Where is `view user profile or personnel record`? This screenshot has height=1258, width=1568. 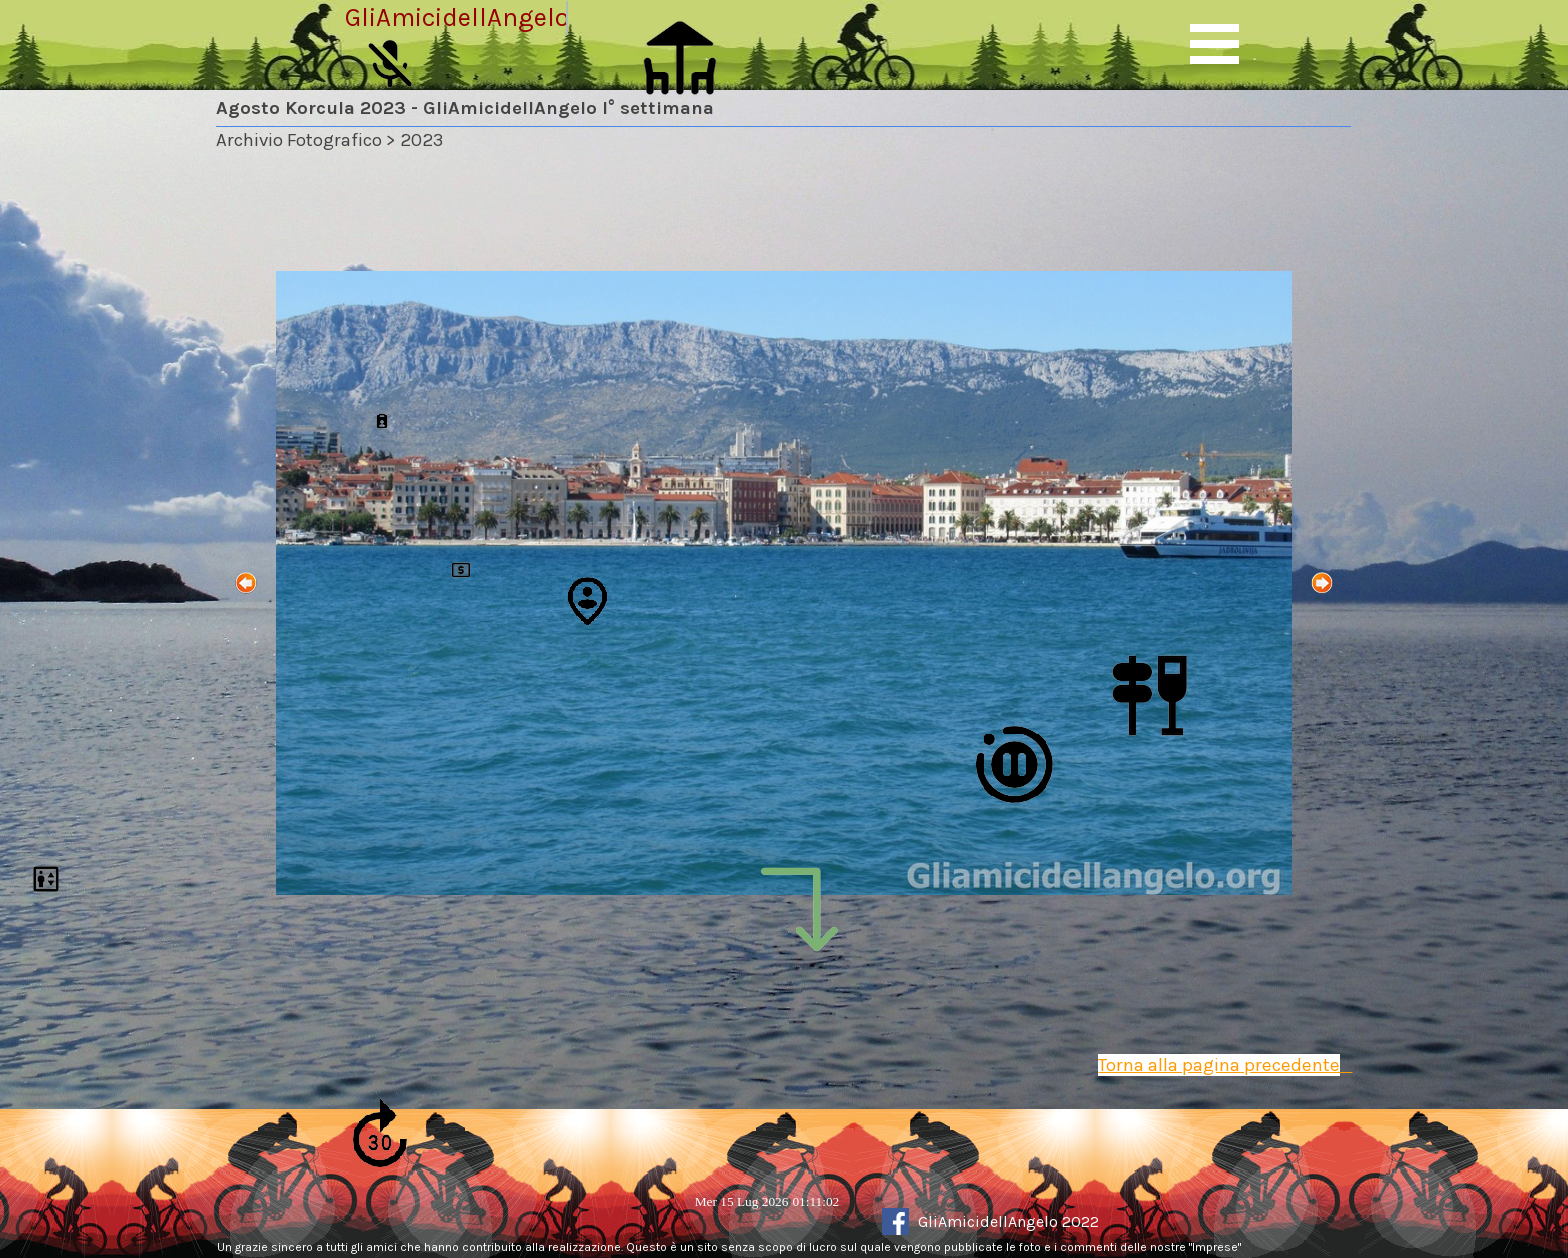 view user profile or personnel record is located at coordinates (382, 421).